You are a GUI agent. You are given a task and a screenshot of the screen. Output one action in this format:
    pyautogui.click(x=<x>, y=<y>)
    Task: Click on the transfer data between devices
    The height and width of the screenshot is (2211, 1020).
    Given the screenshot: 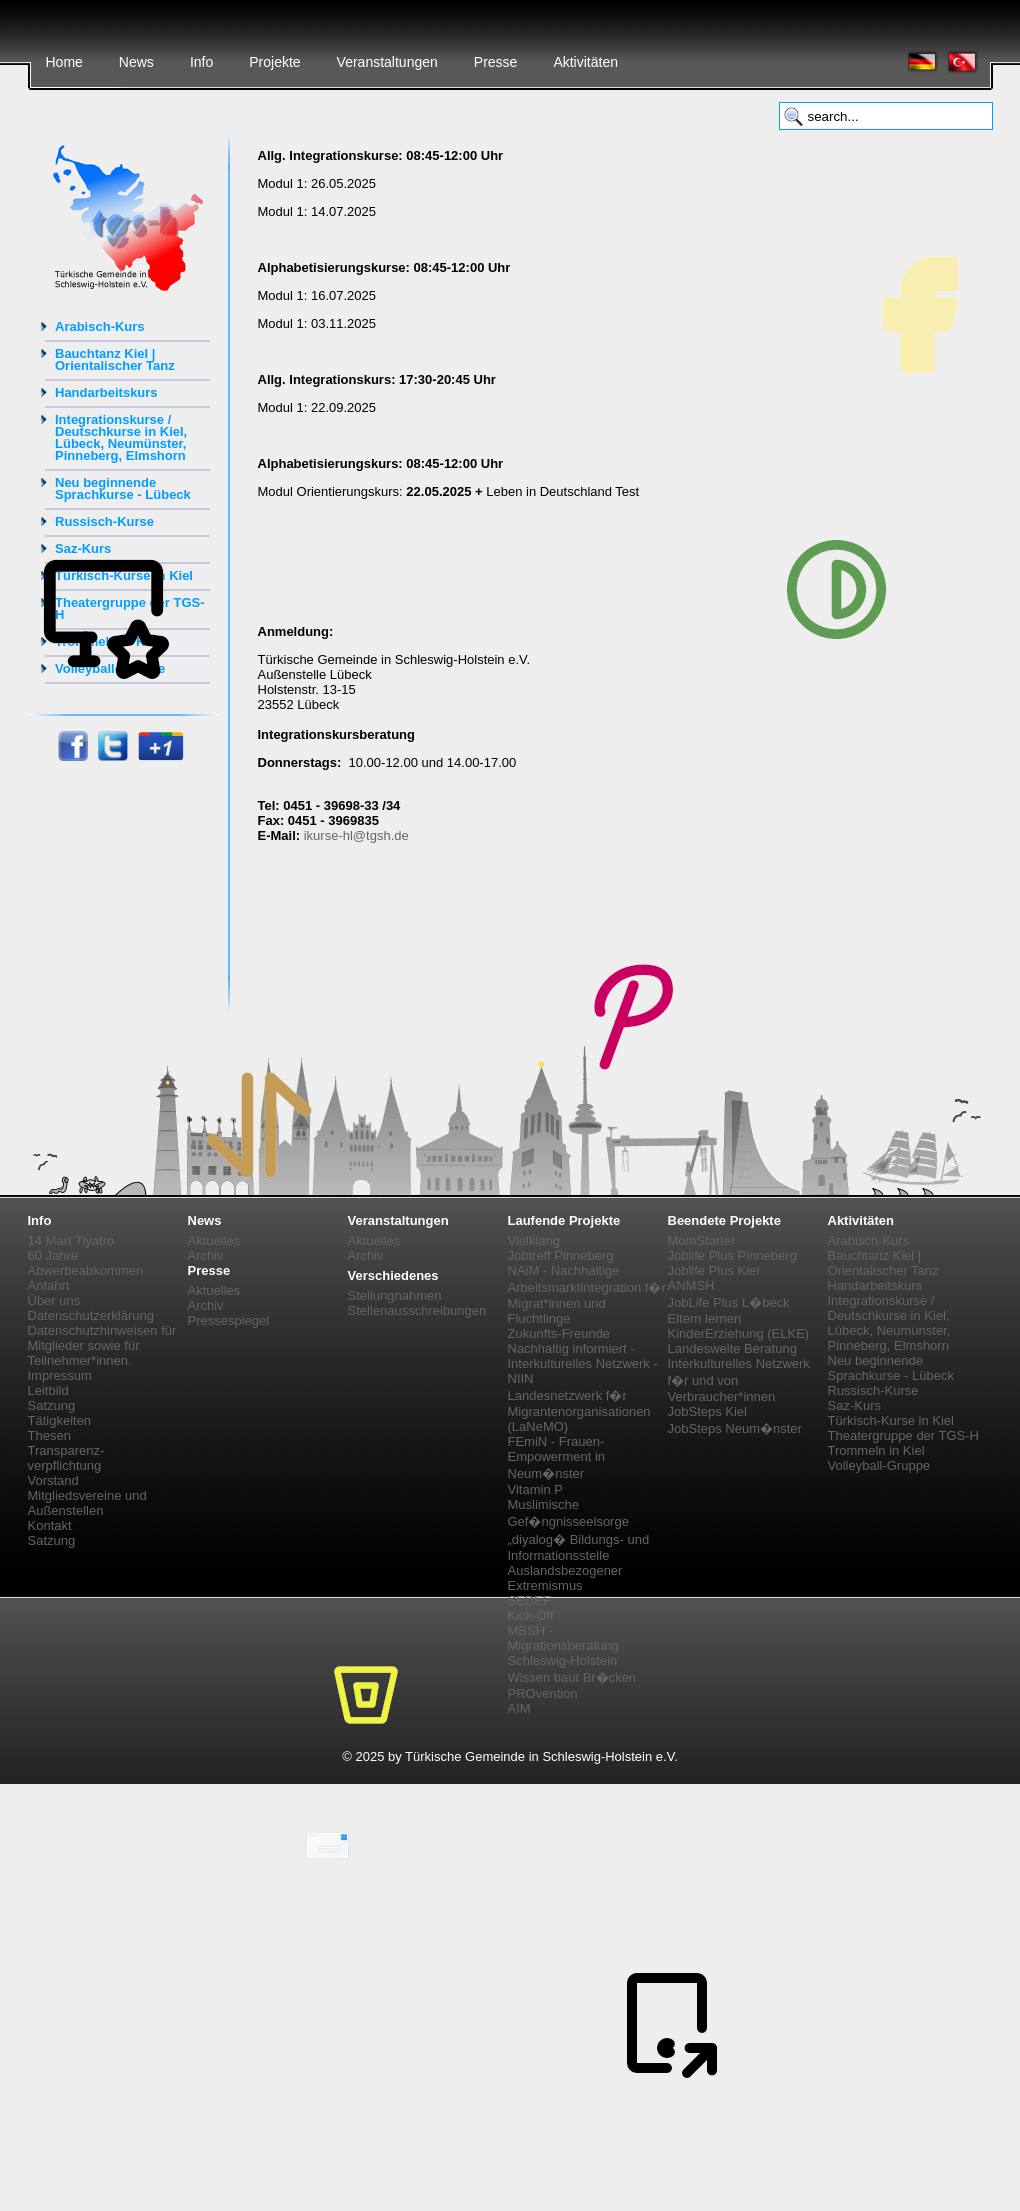 What is the action you would take?
    pyautogui.click(x=259, y=1125)
    